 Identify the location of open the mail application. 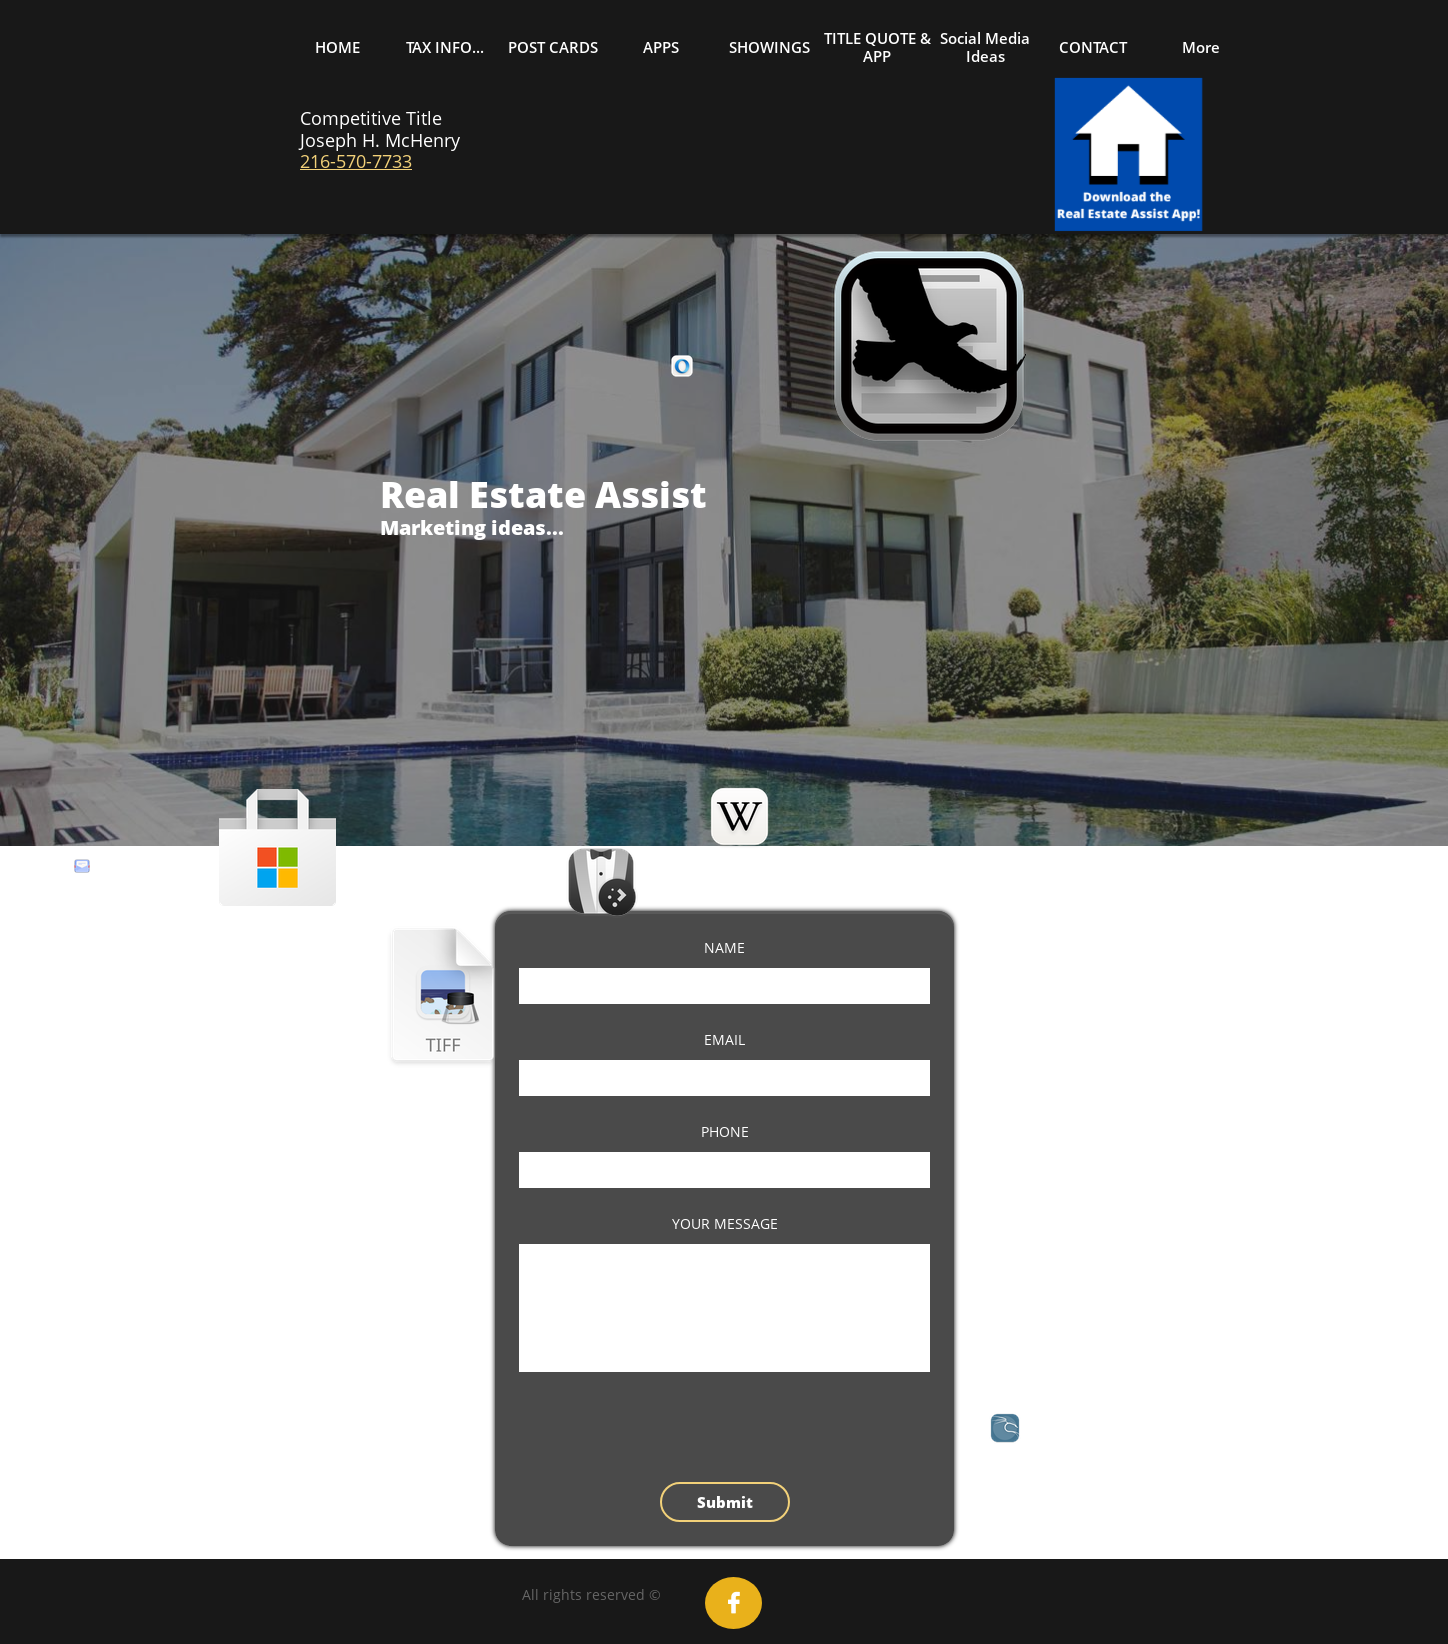
(82, 866).